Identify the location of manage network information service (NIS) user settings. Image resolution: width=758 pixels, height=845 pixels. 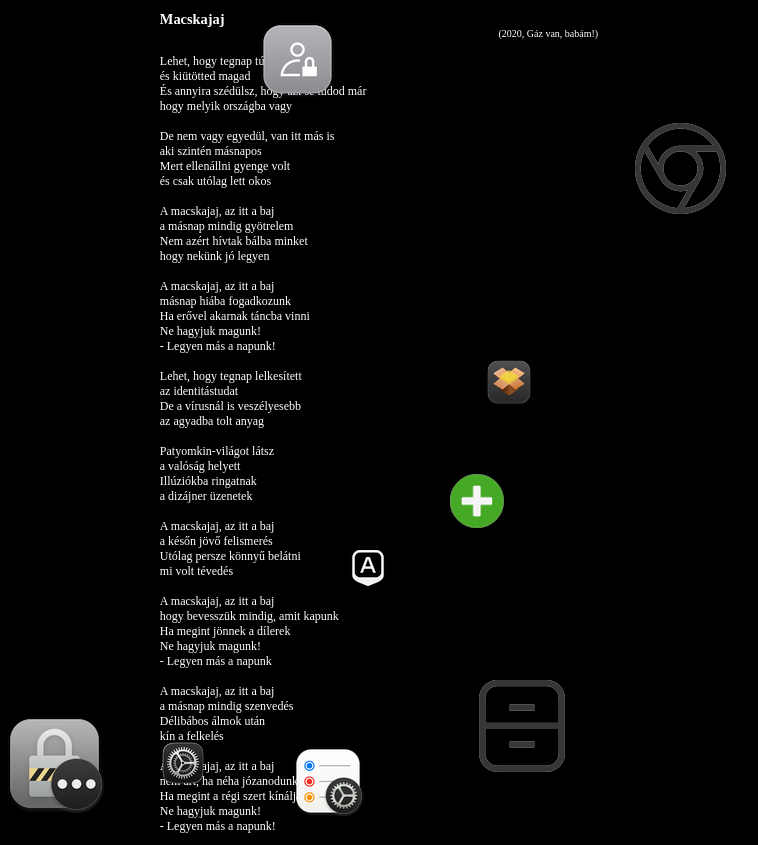
(297, 60).